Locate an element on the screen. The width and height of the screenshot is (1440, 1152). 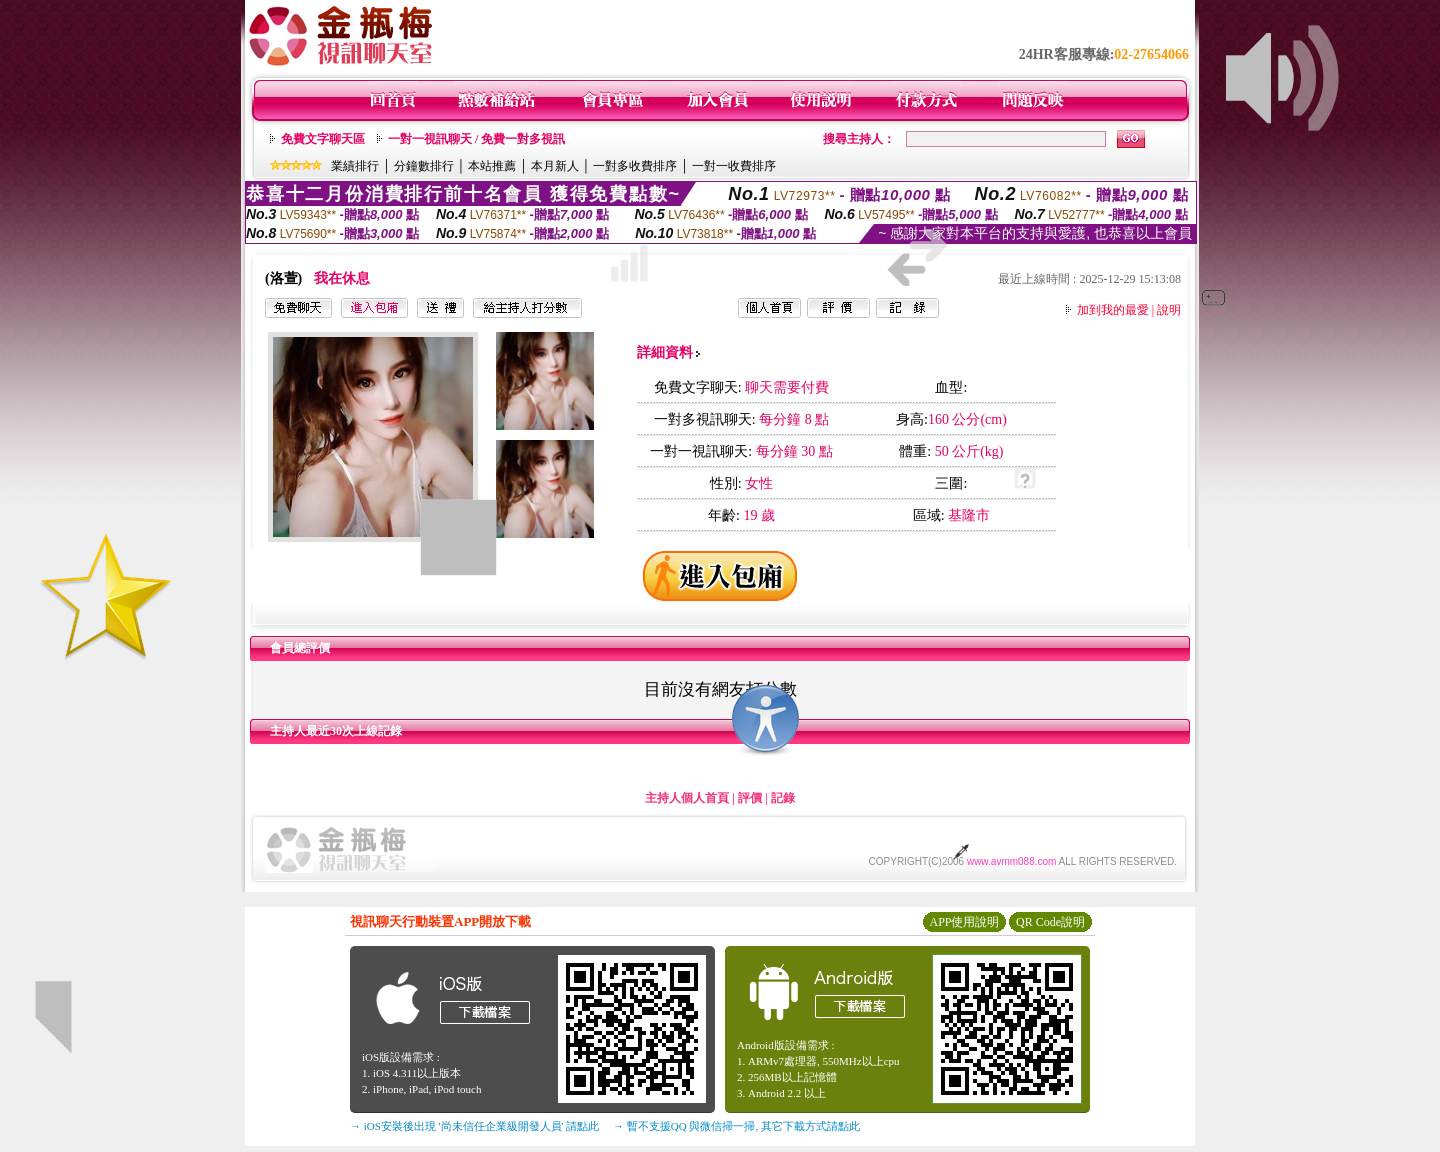
indicates no cellular signal available is located at coordinates (630, 264).